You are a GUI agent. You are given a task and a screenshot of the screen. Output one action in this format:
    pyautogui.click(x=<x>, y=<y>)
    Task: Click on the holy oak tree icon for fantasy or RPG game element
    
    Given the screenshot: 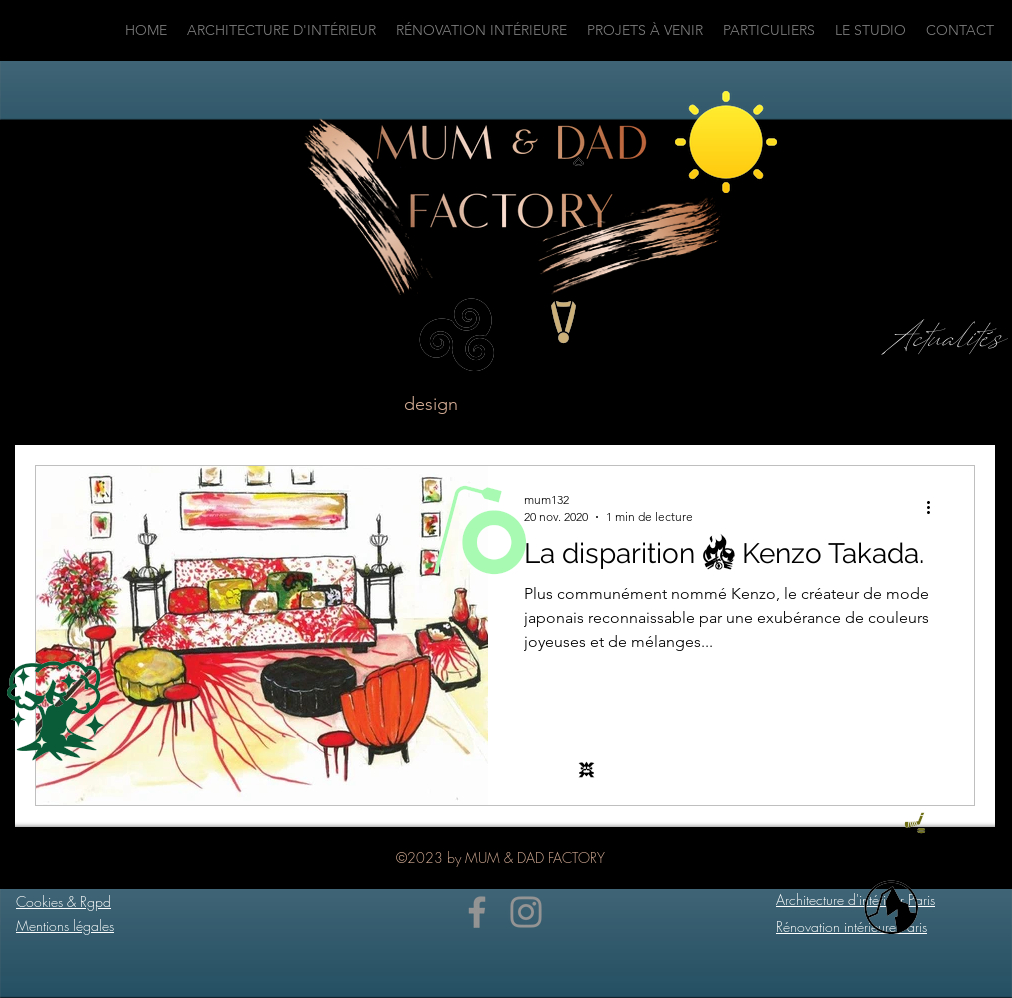 What is the action you would take?
    pyautogui.click(x=56, y=710)
    